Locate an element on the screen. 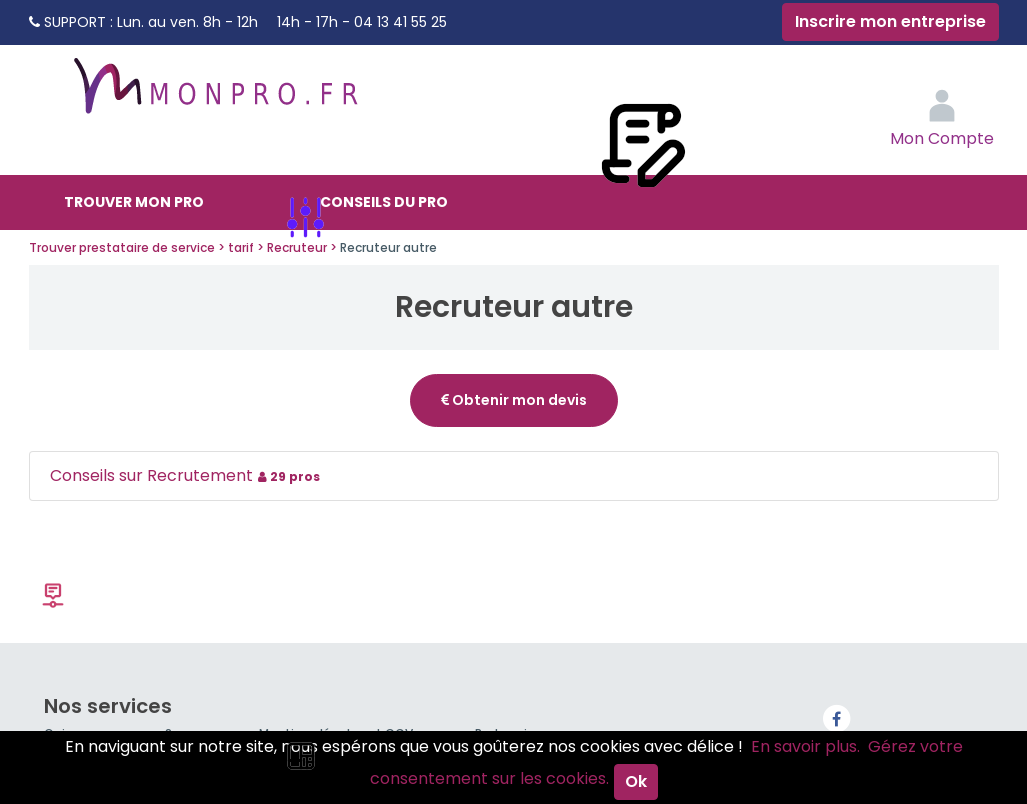  view or manage contracts is located at coordinates (641, 143).